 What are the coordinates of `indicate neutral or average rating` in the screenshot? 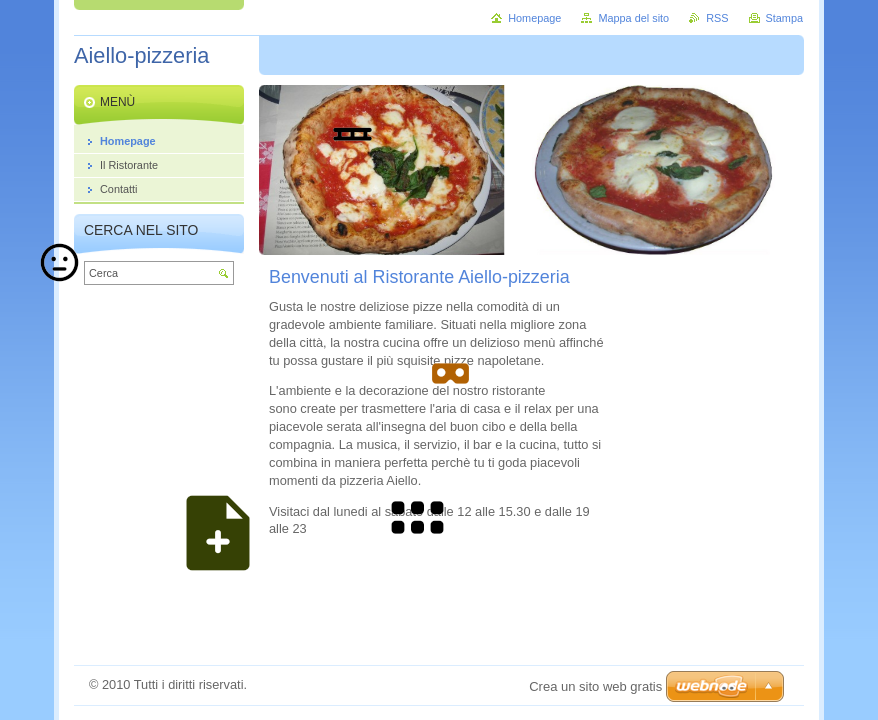 It's located at (59, 262).